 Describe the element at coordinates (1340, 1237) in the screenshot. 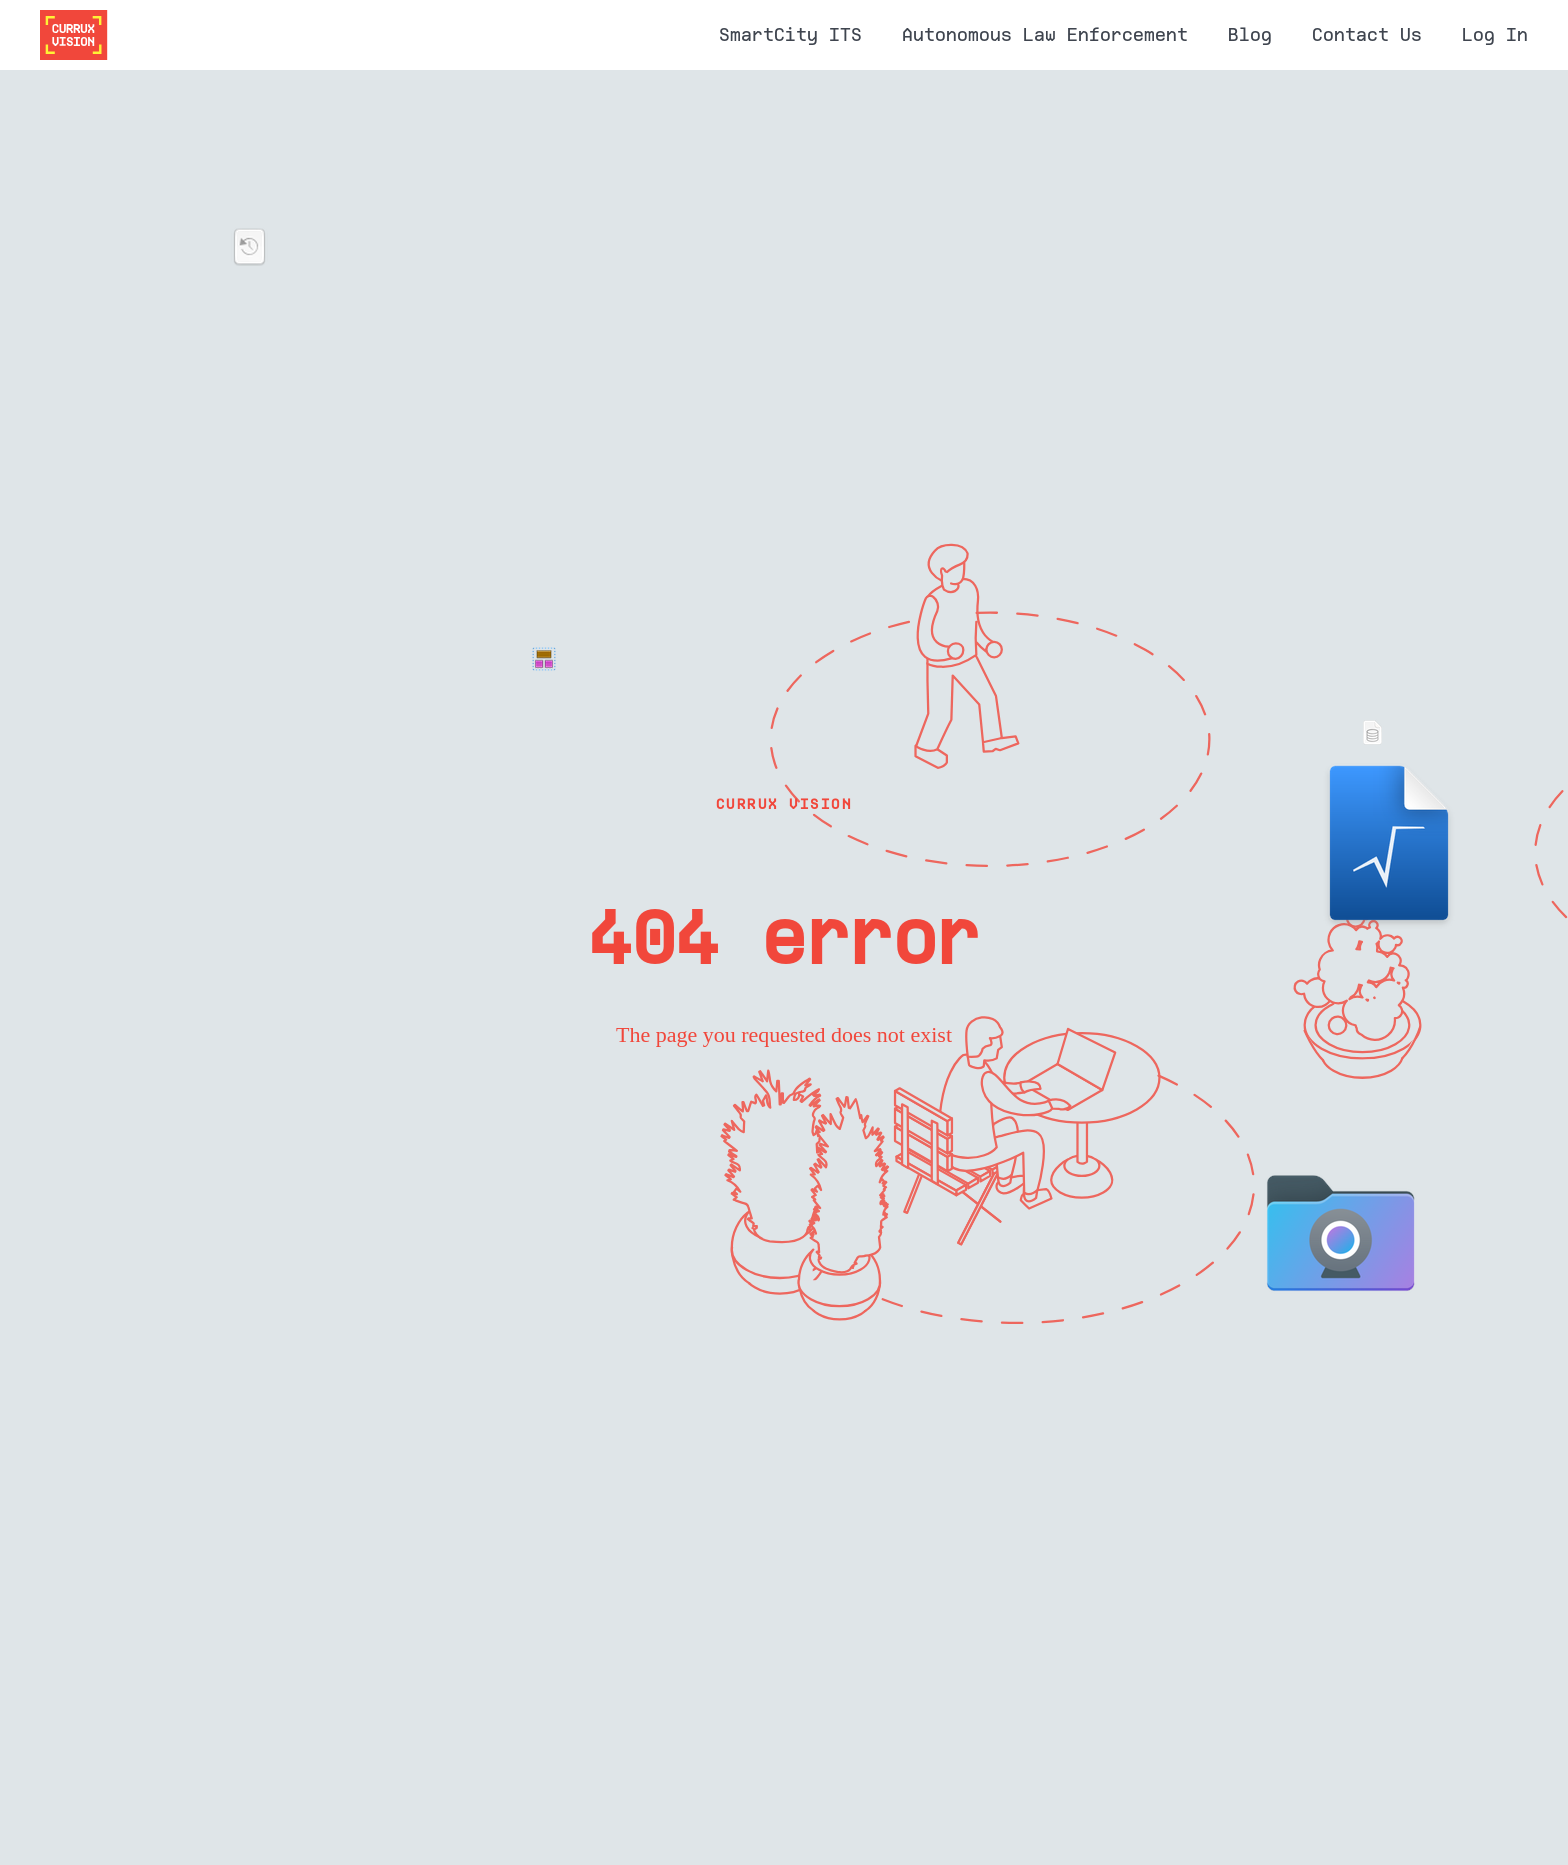

I see `folder containing webcam recordings or video chat files` at that location.